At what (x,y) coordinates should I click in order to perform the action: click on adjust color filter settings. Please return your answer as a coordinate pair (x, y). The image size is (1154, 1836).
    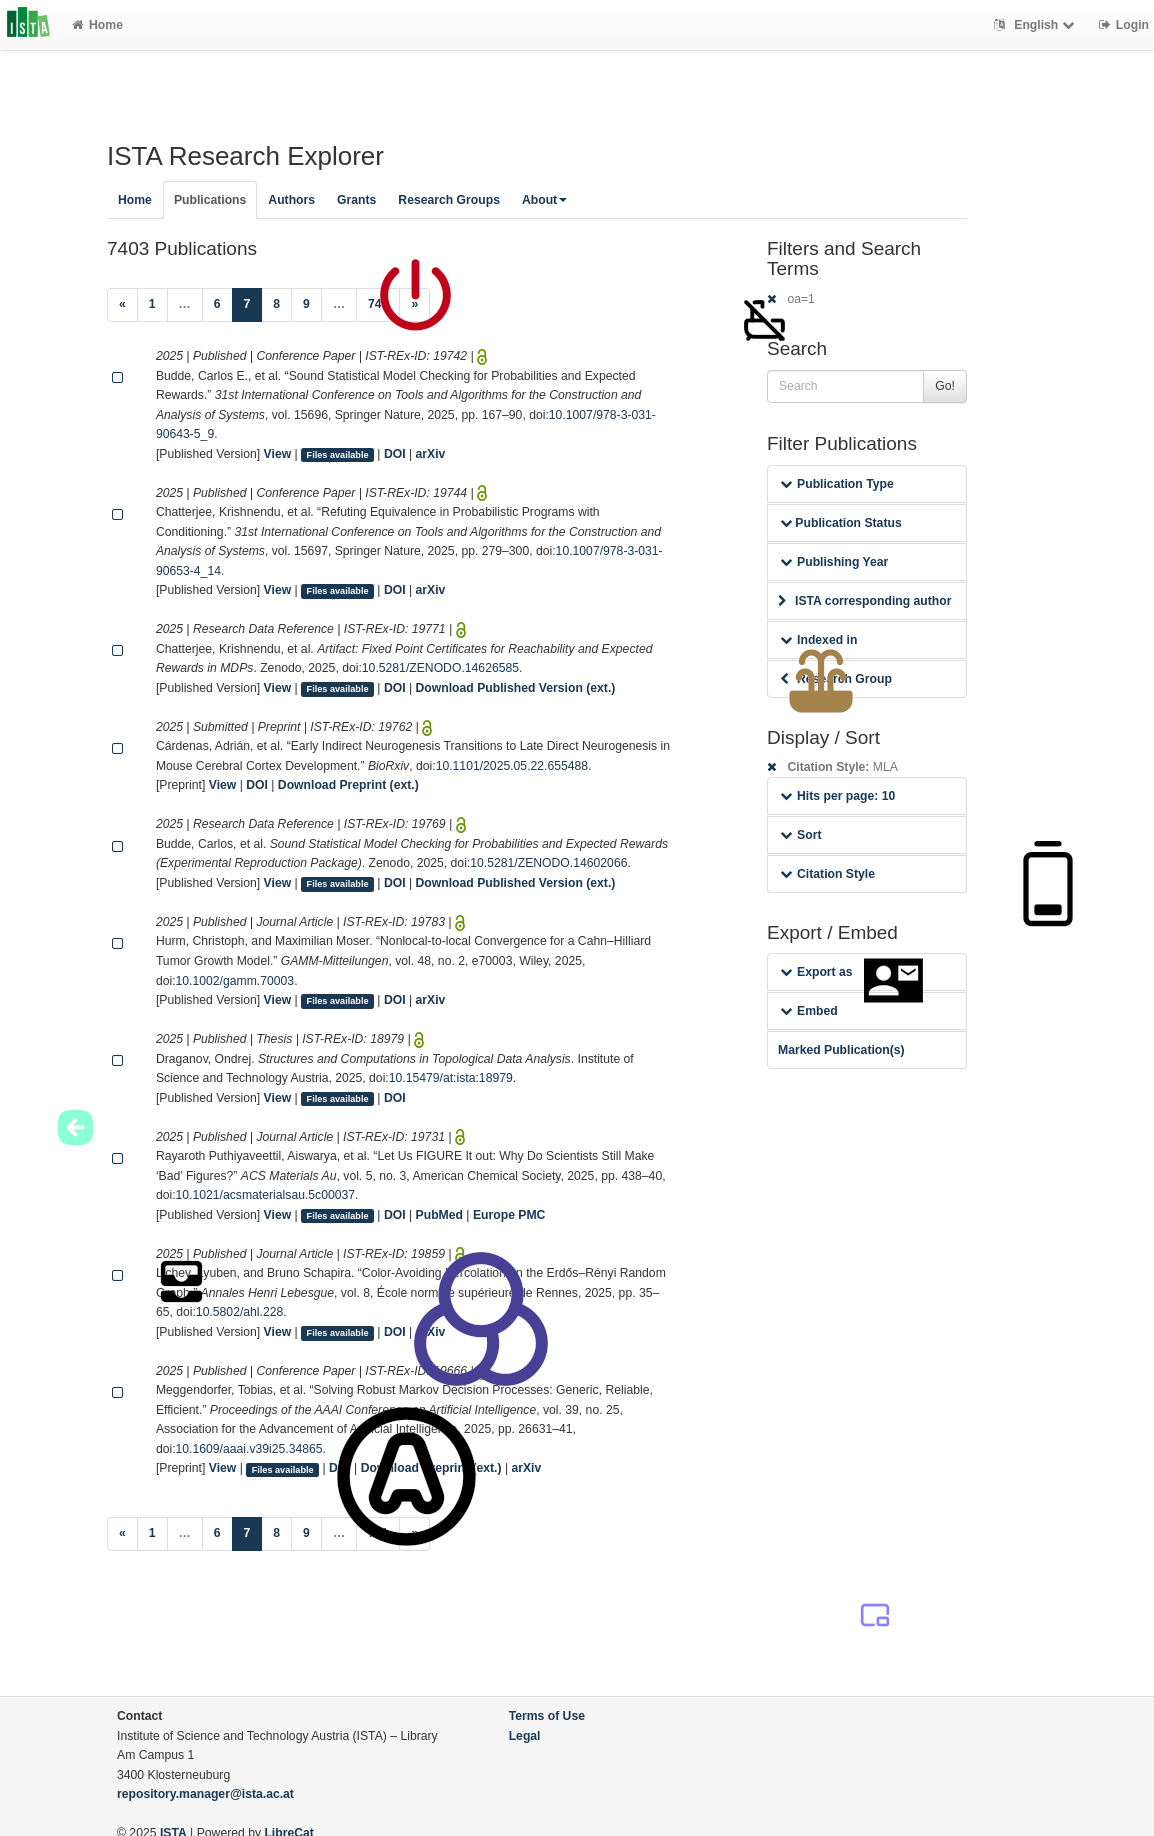
    Looking at the image, I should click on (481, 1319).